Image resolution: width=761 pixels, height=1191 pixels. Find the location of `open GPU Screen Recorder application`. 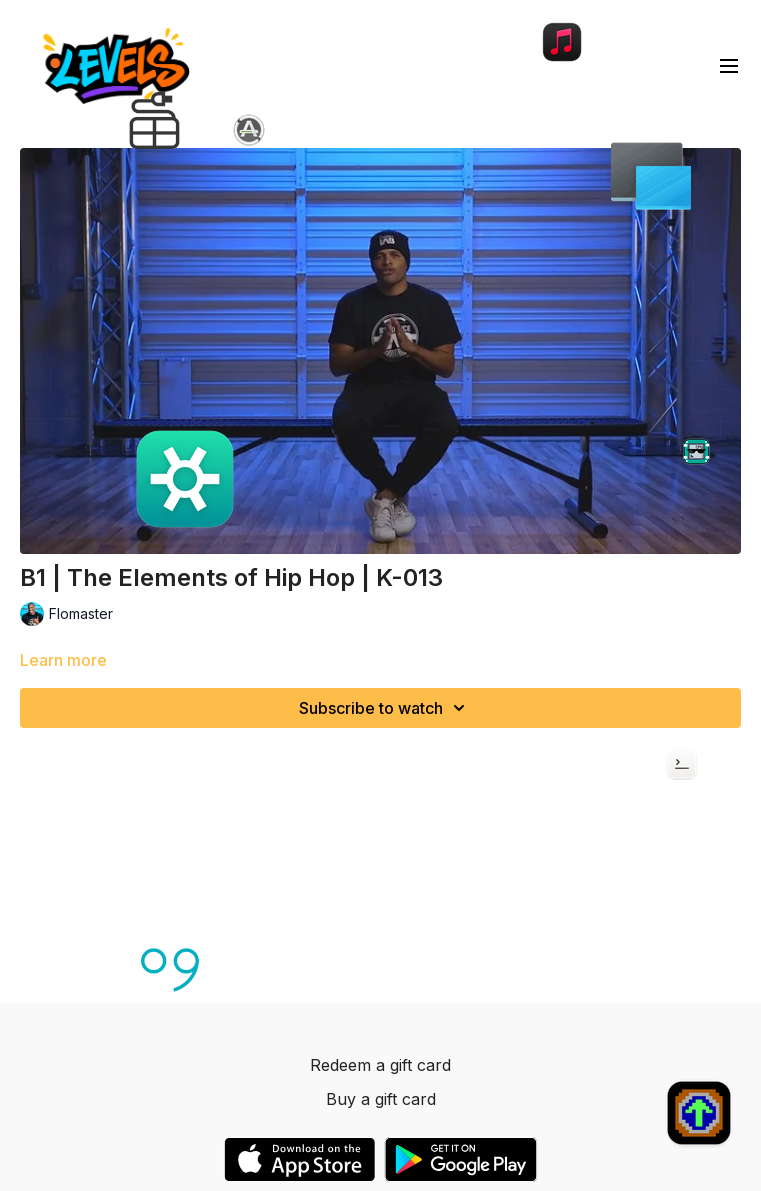

open GPU Screen Recorder application is located at coordinates (696, 451).